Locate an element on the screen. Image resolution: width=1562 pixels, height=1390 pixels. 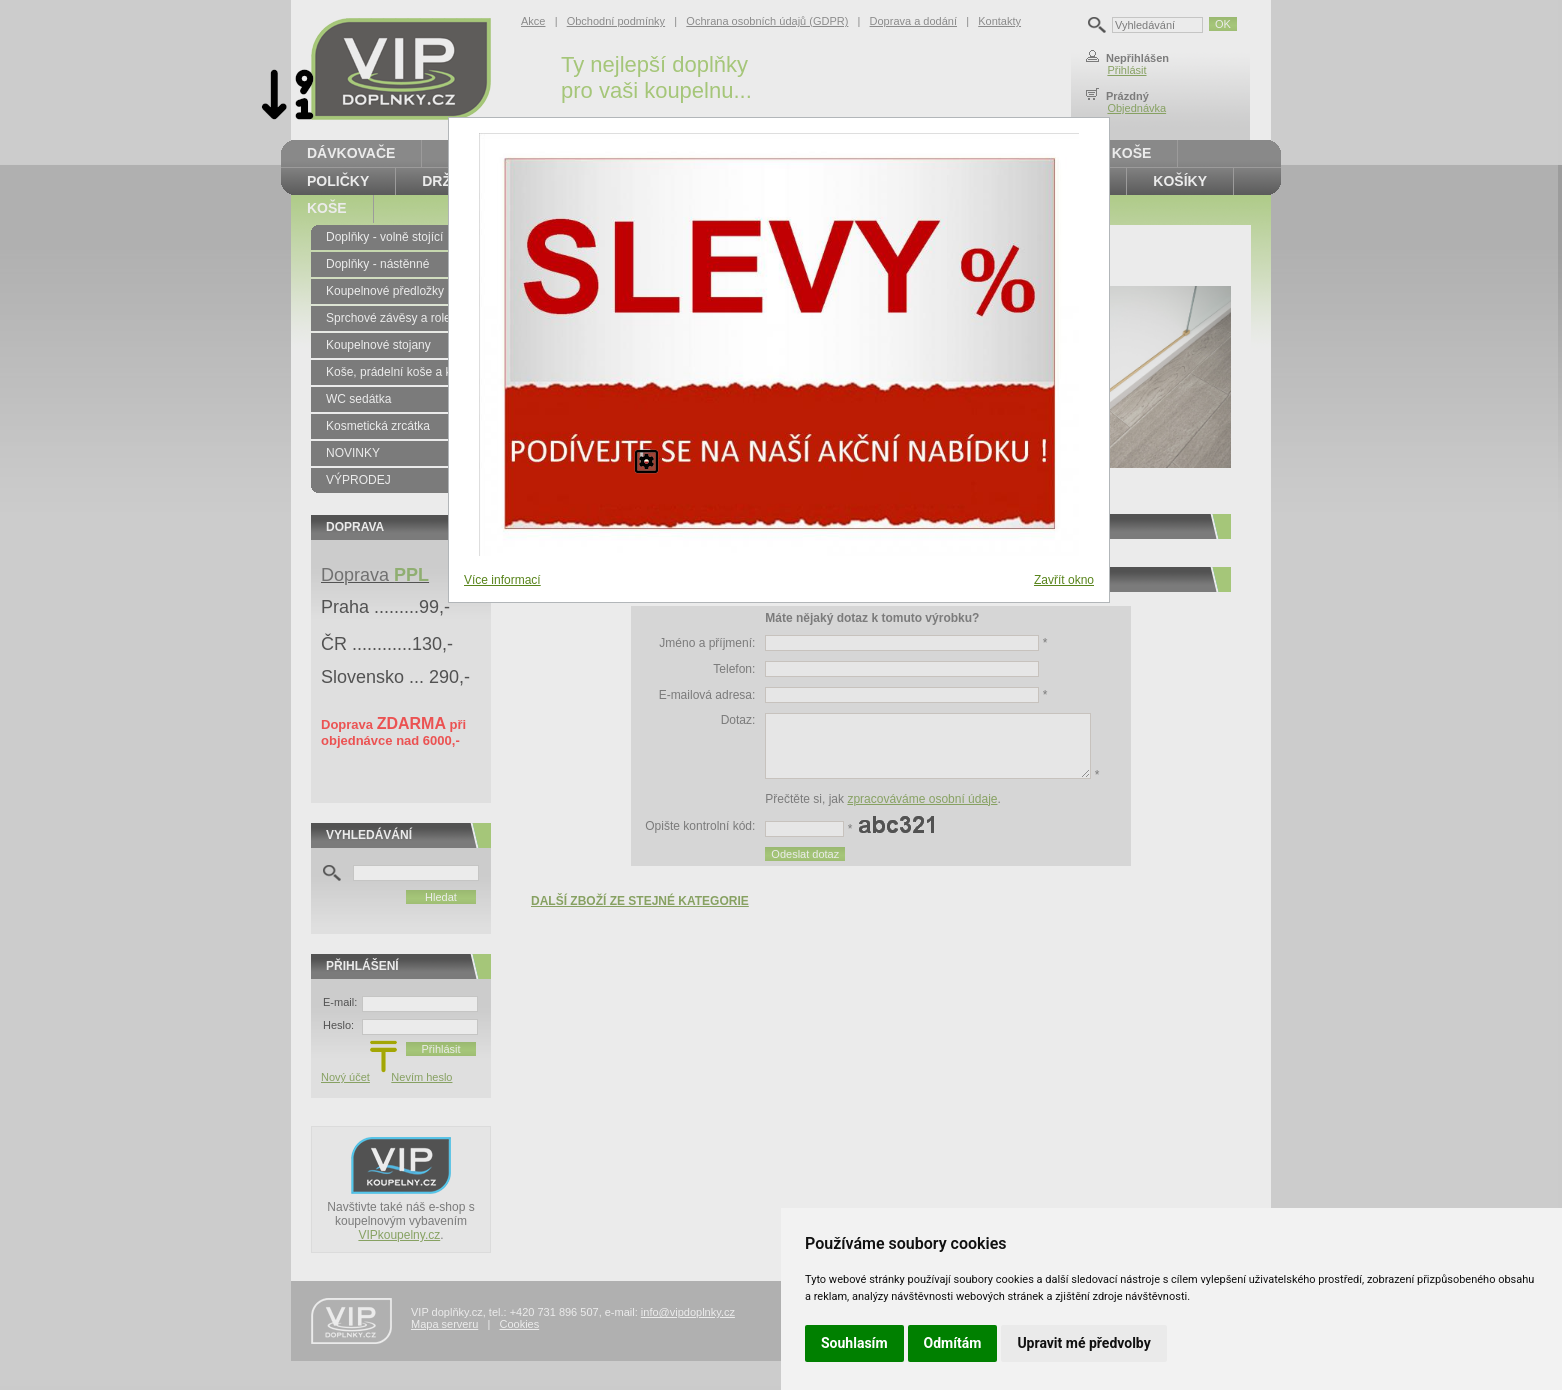
sort numbers in descending order is located at coordinates (288, 94).